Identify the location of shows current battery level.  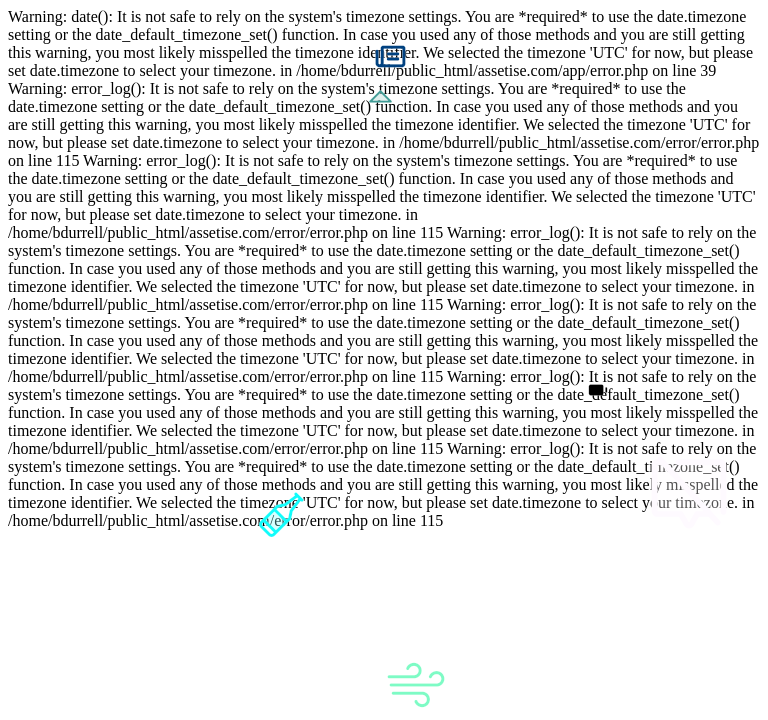
(598, 390).